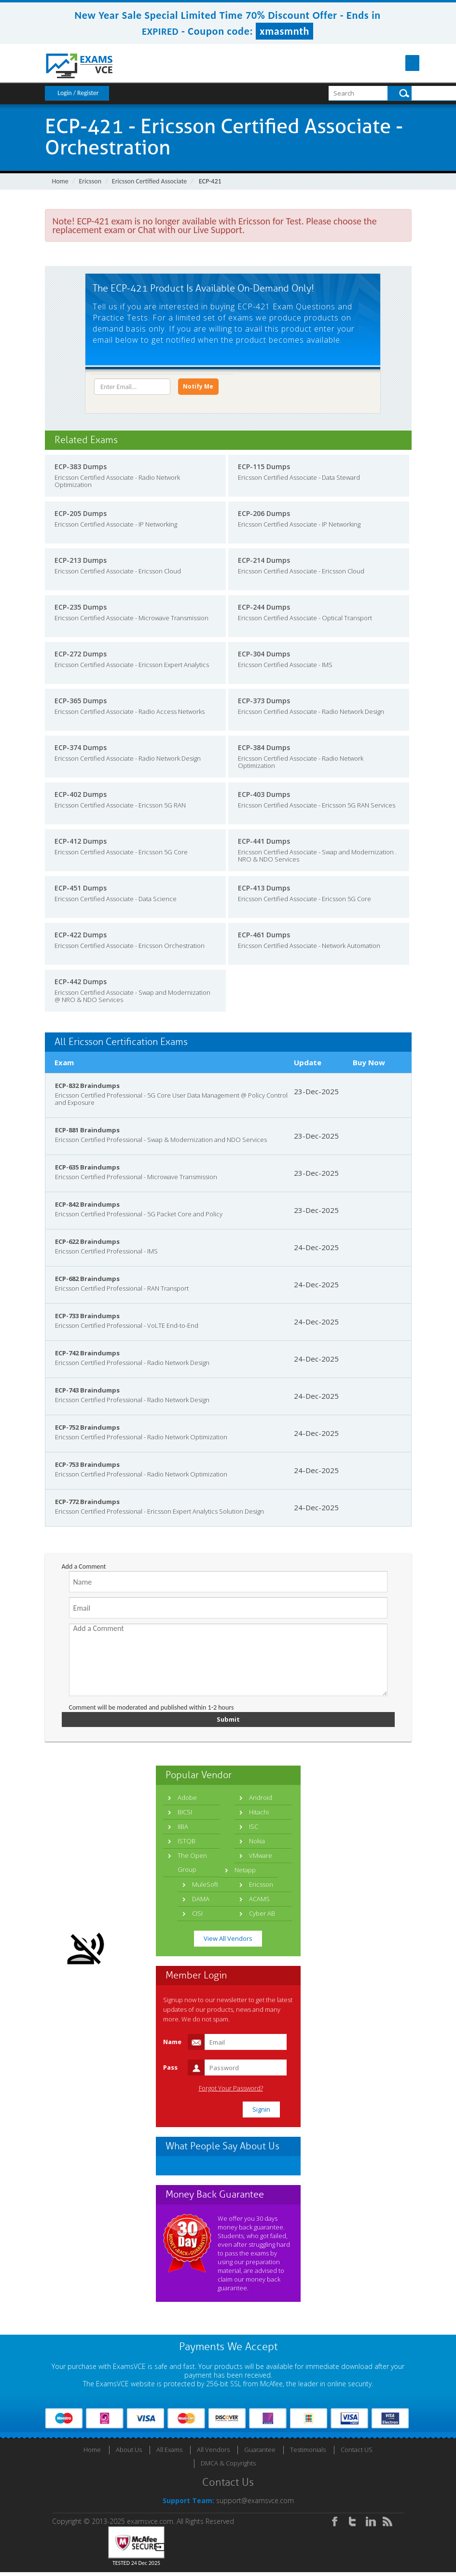 This screenshot has width=456, height=2576. Describe the element at coordinates (85, 1949) in the screenshot. I see `mute voice narration or screen reader` at that location.